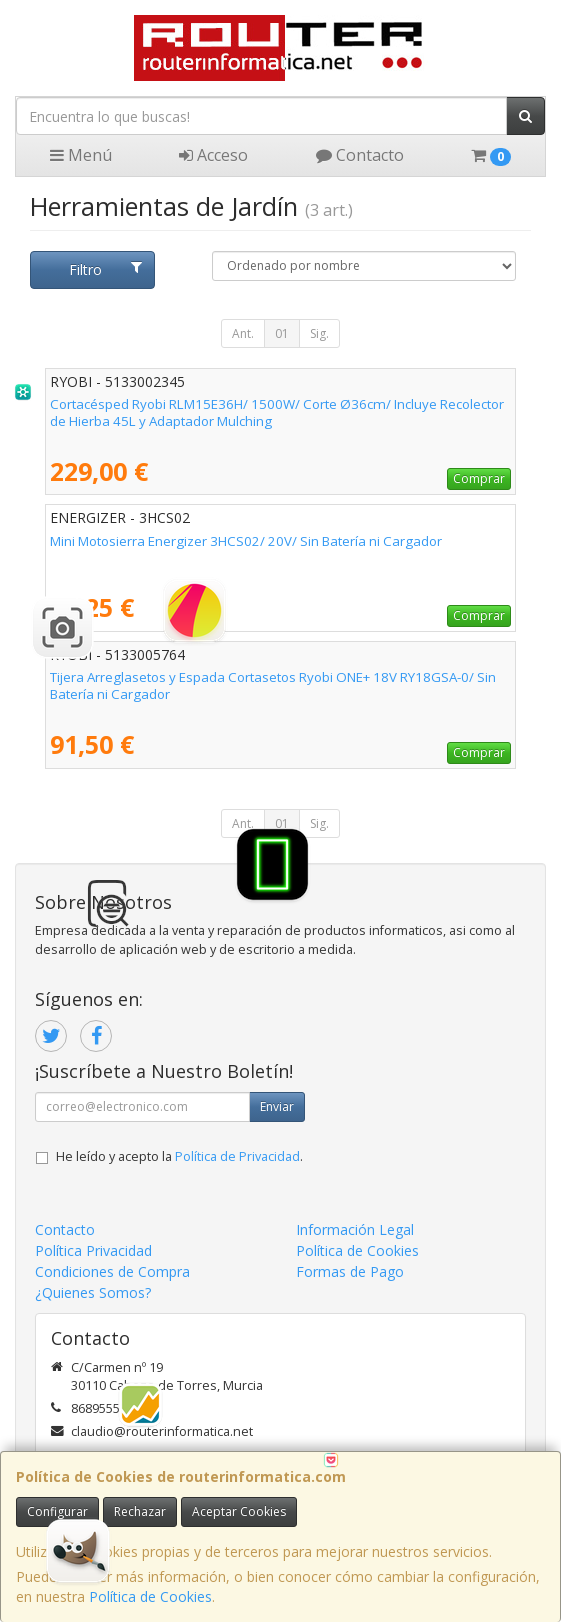 The width and height of the screenshot is (561, 1622). What do you see at coordinates (331, 1460) in the screenshot?
I see `open the pocket app to view saved articles` at bounding box center [331, 1460].